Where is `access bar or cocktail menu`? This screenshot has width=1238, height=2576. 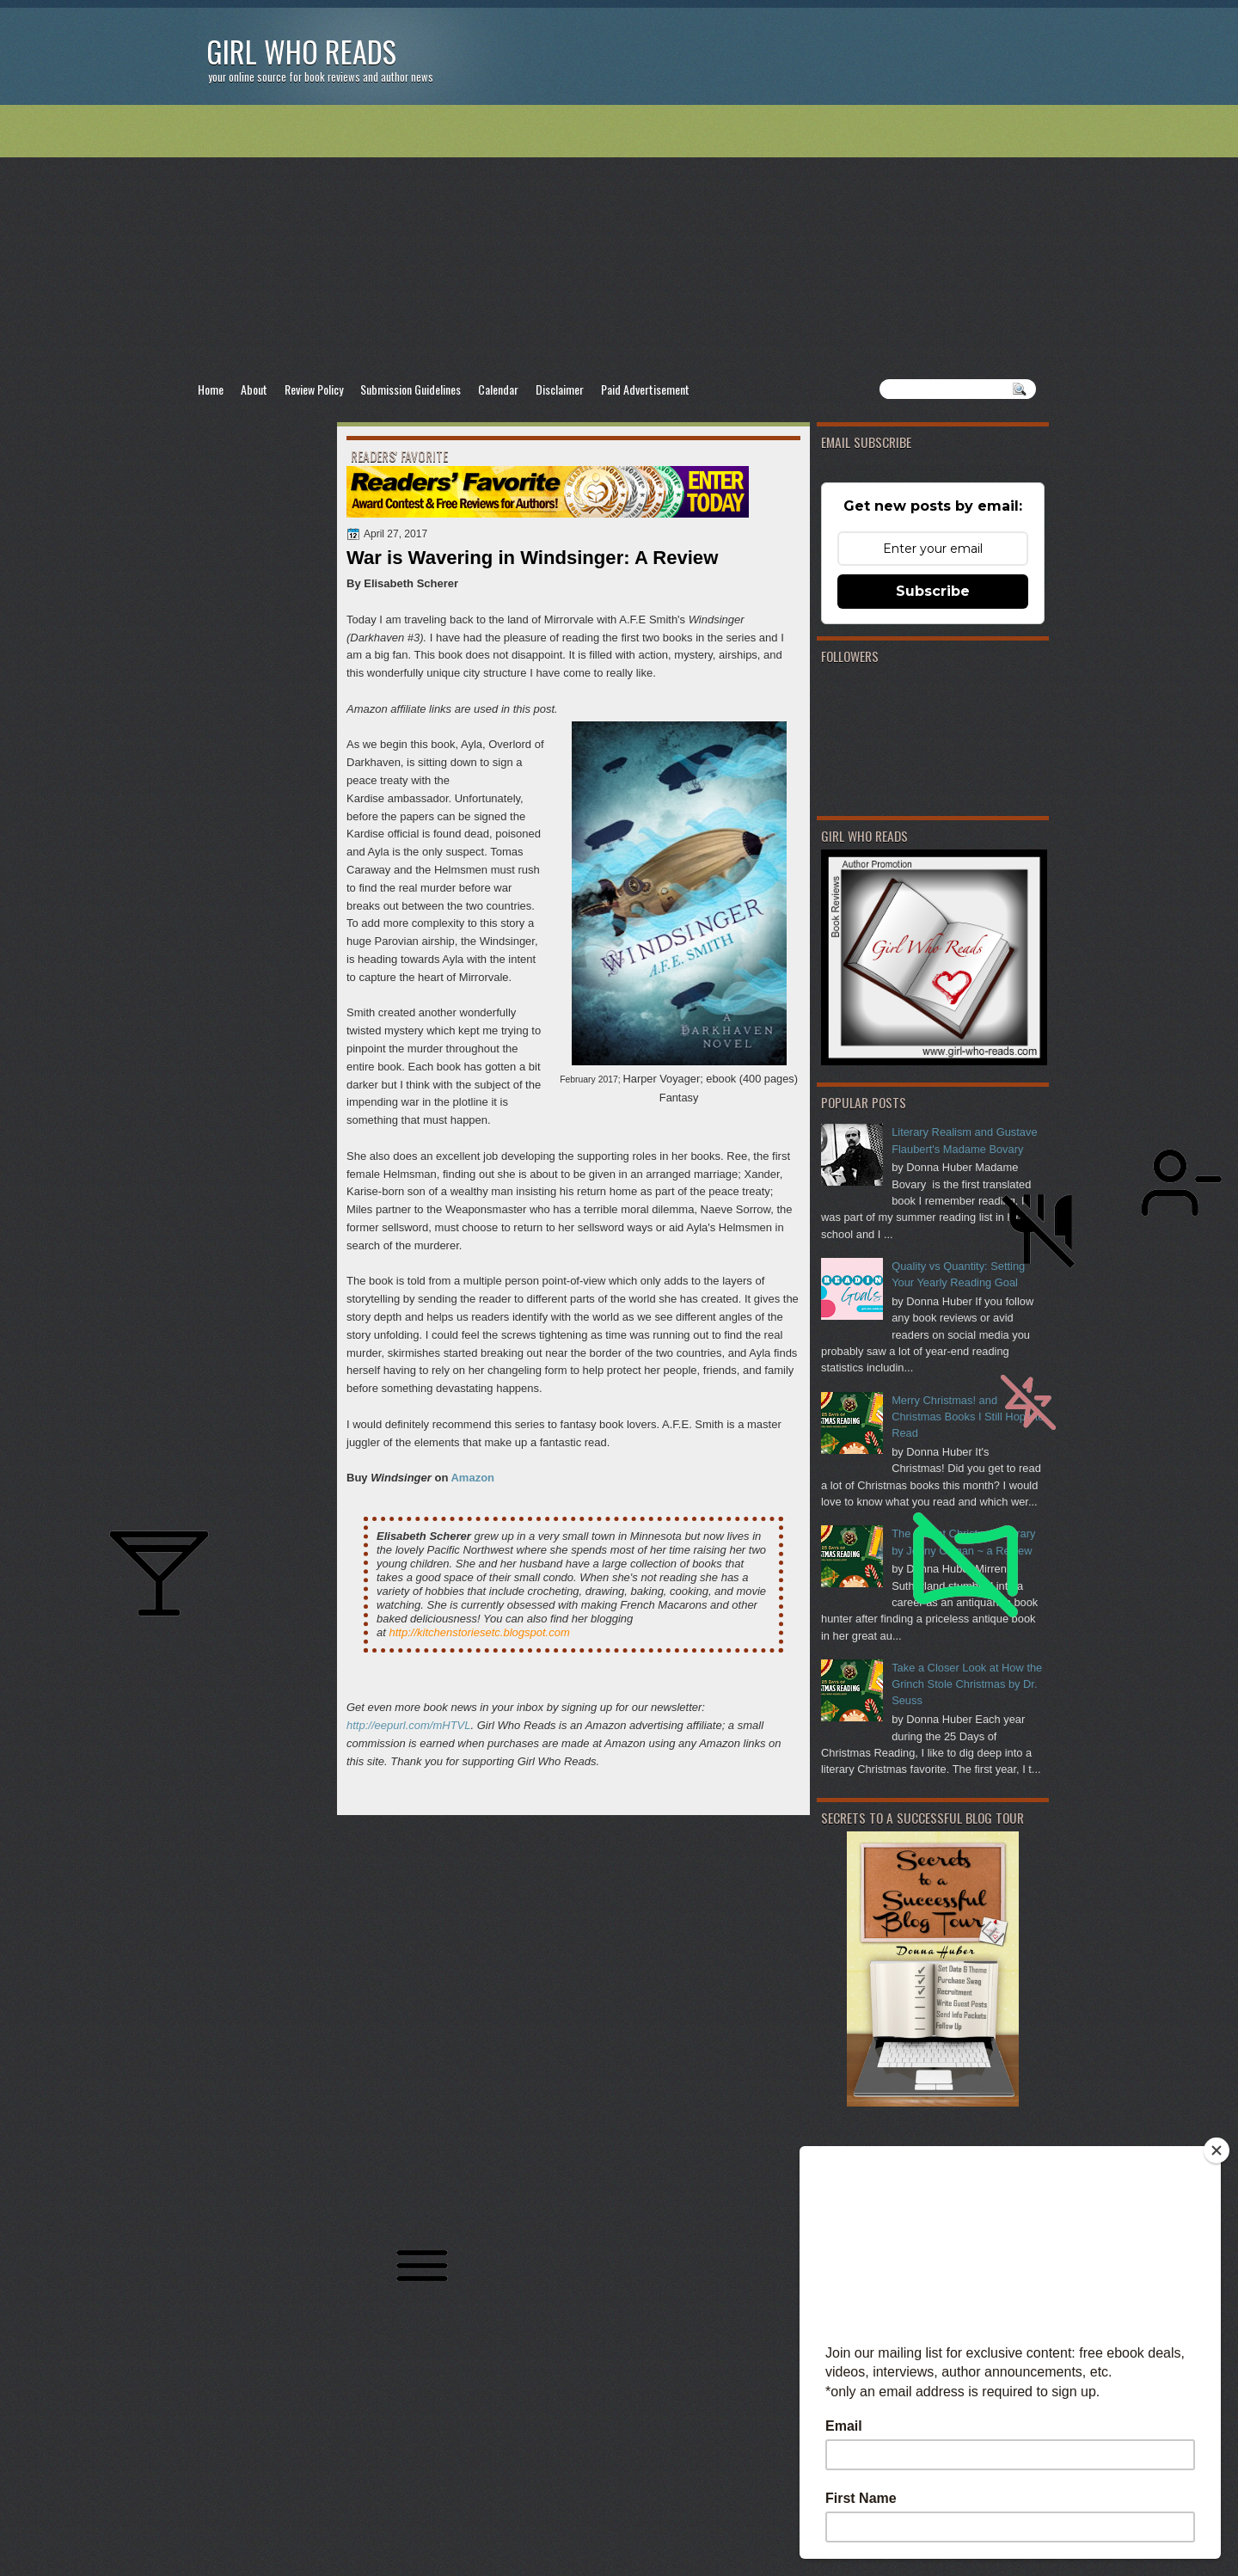
access bar or cocktail menu is located at coordinates (159, 1573).